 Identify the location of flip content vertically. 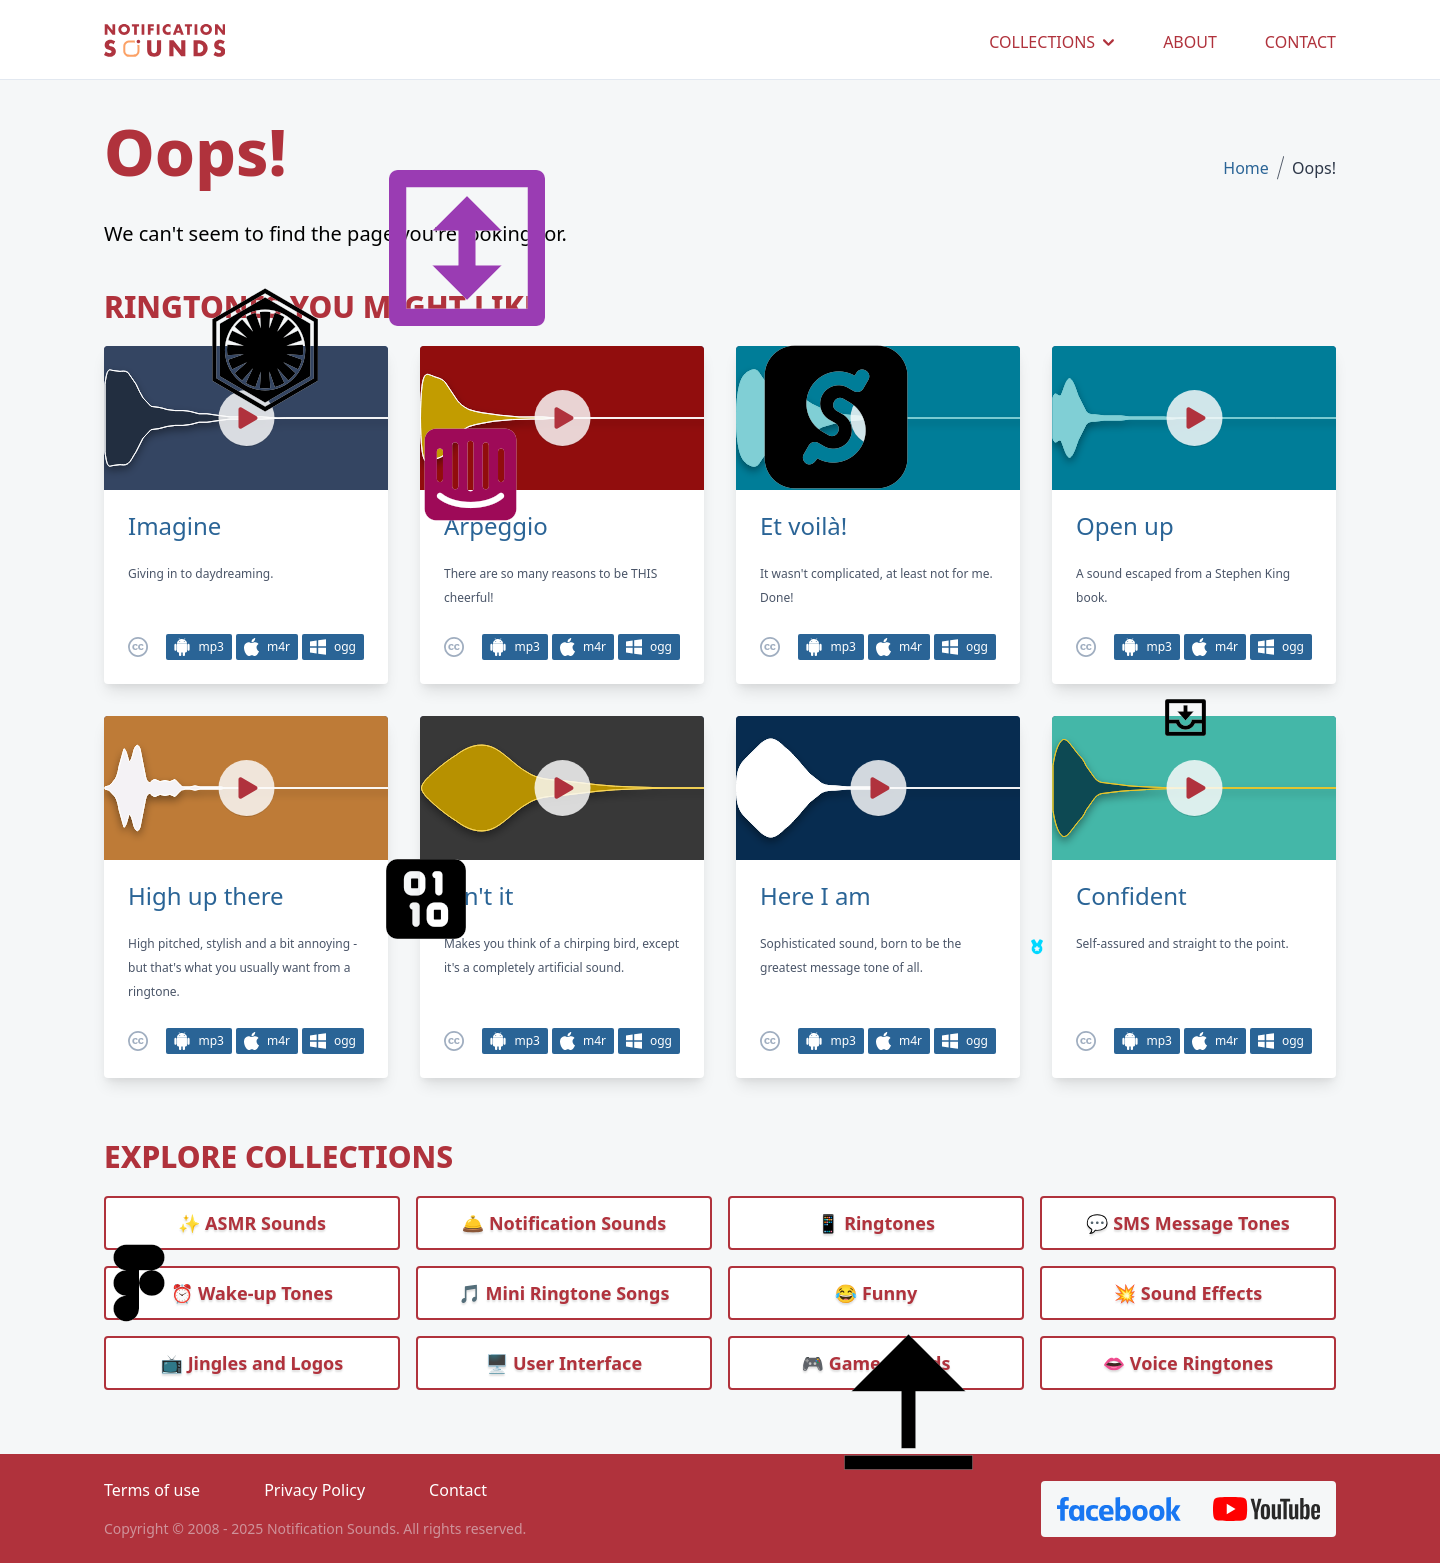
(467, 248).